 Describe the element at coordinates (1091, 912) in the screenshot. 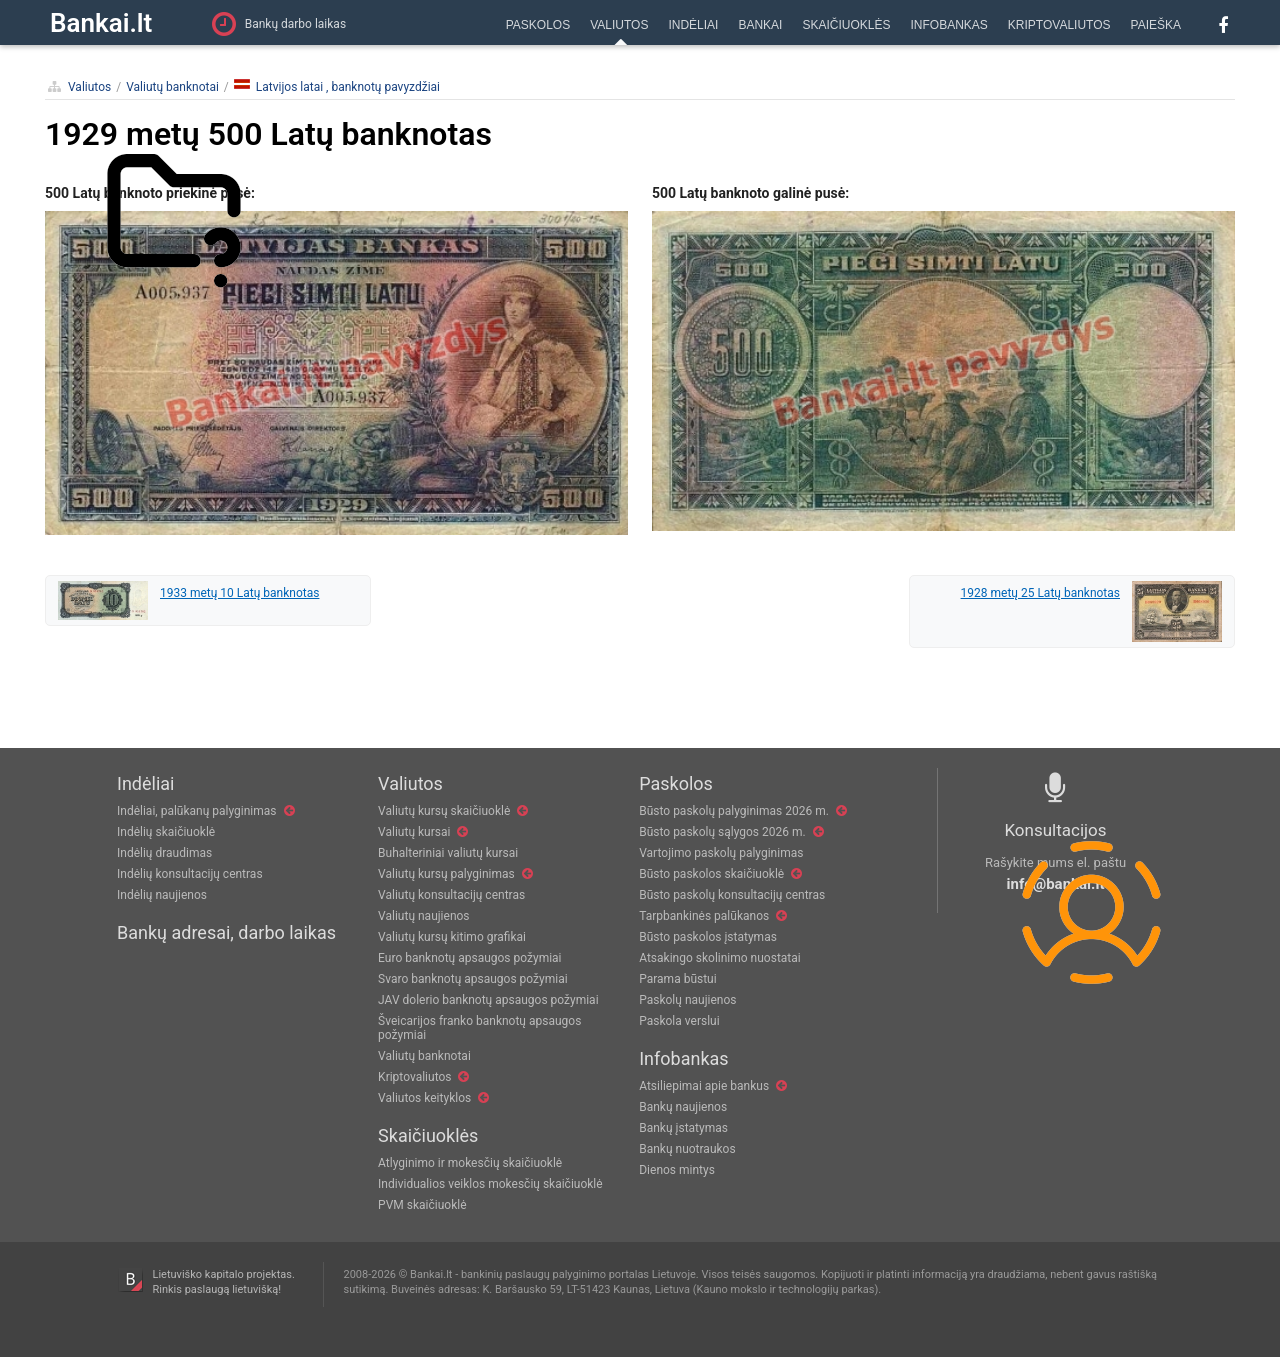

I see `incomplete or pending user profile` at that location.